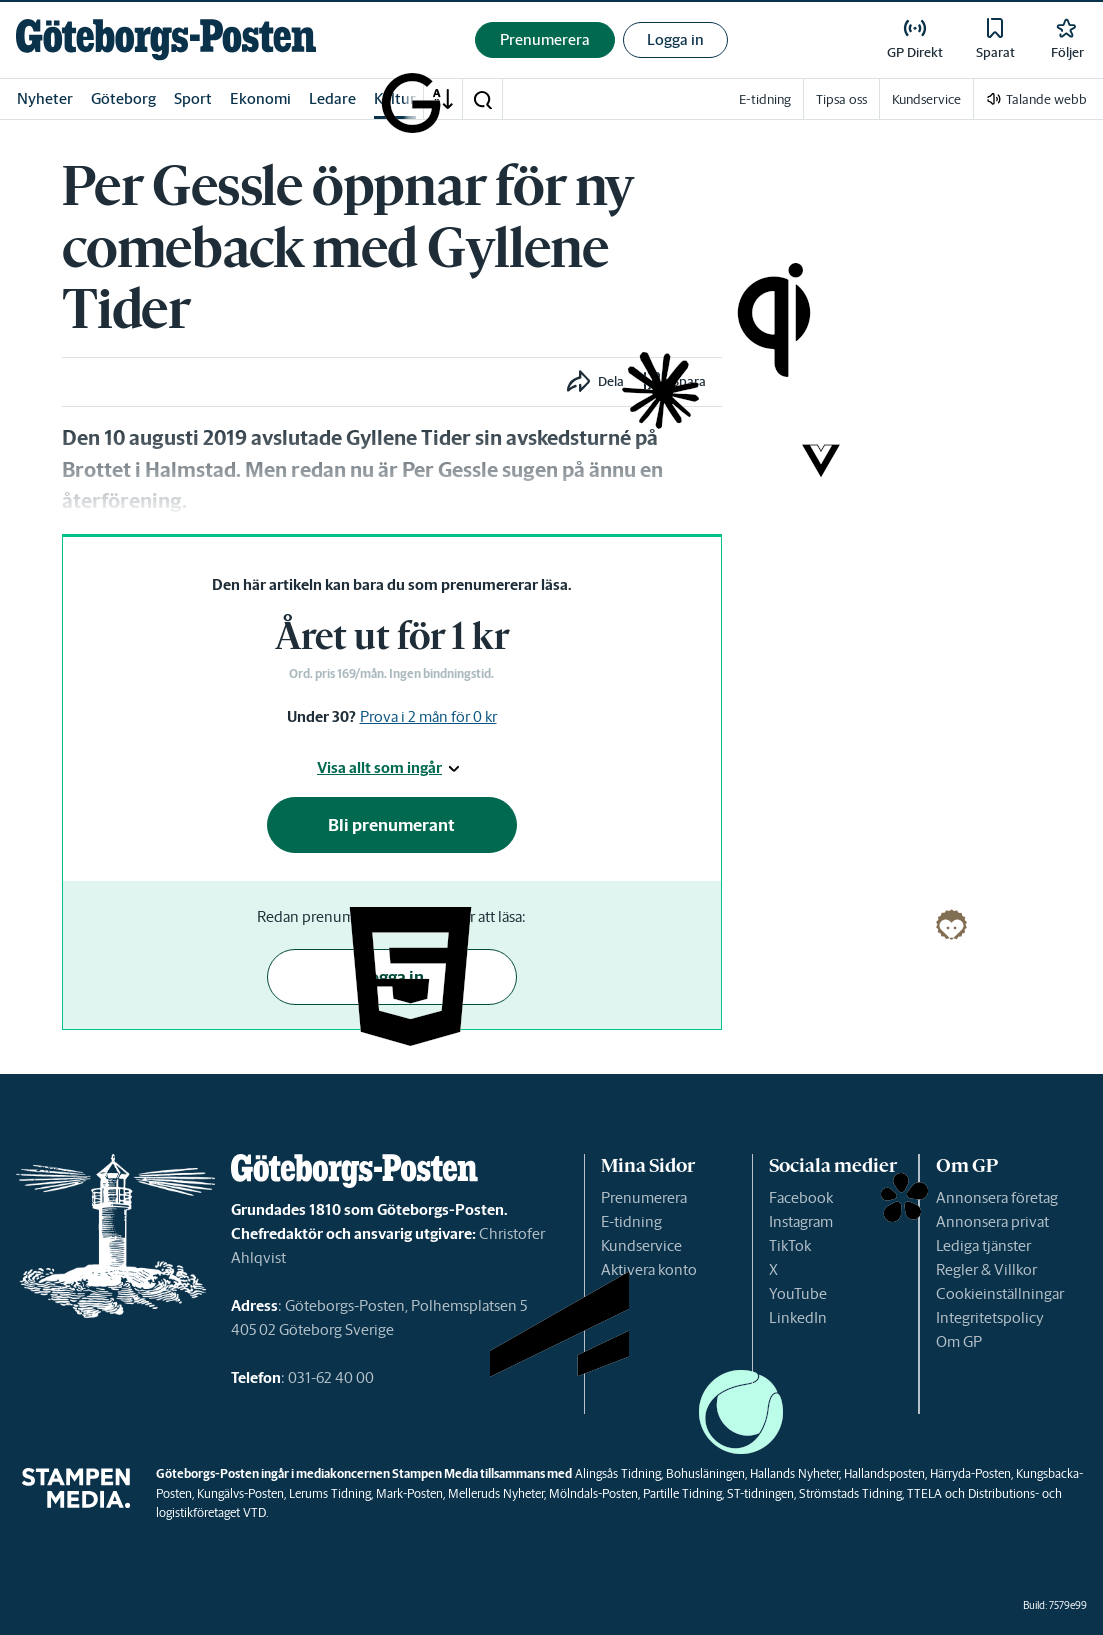 This screenshot has height=1635, width=1103. Describe the element at coordinates (410, 976) in the screenshot. I see `indicates content built with HTML5 technology` at that location.